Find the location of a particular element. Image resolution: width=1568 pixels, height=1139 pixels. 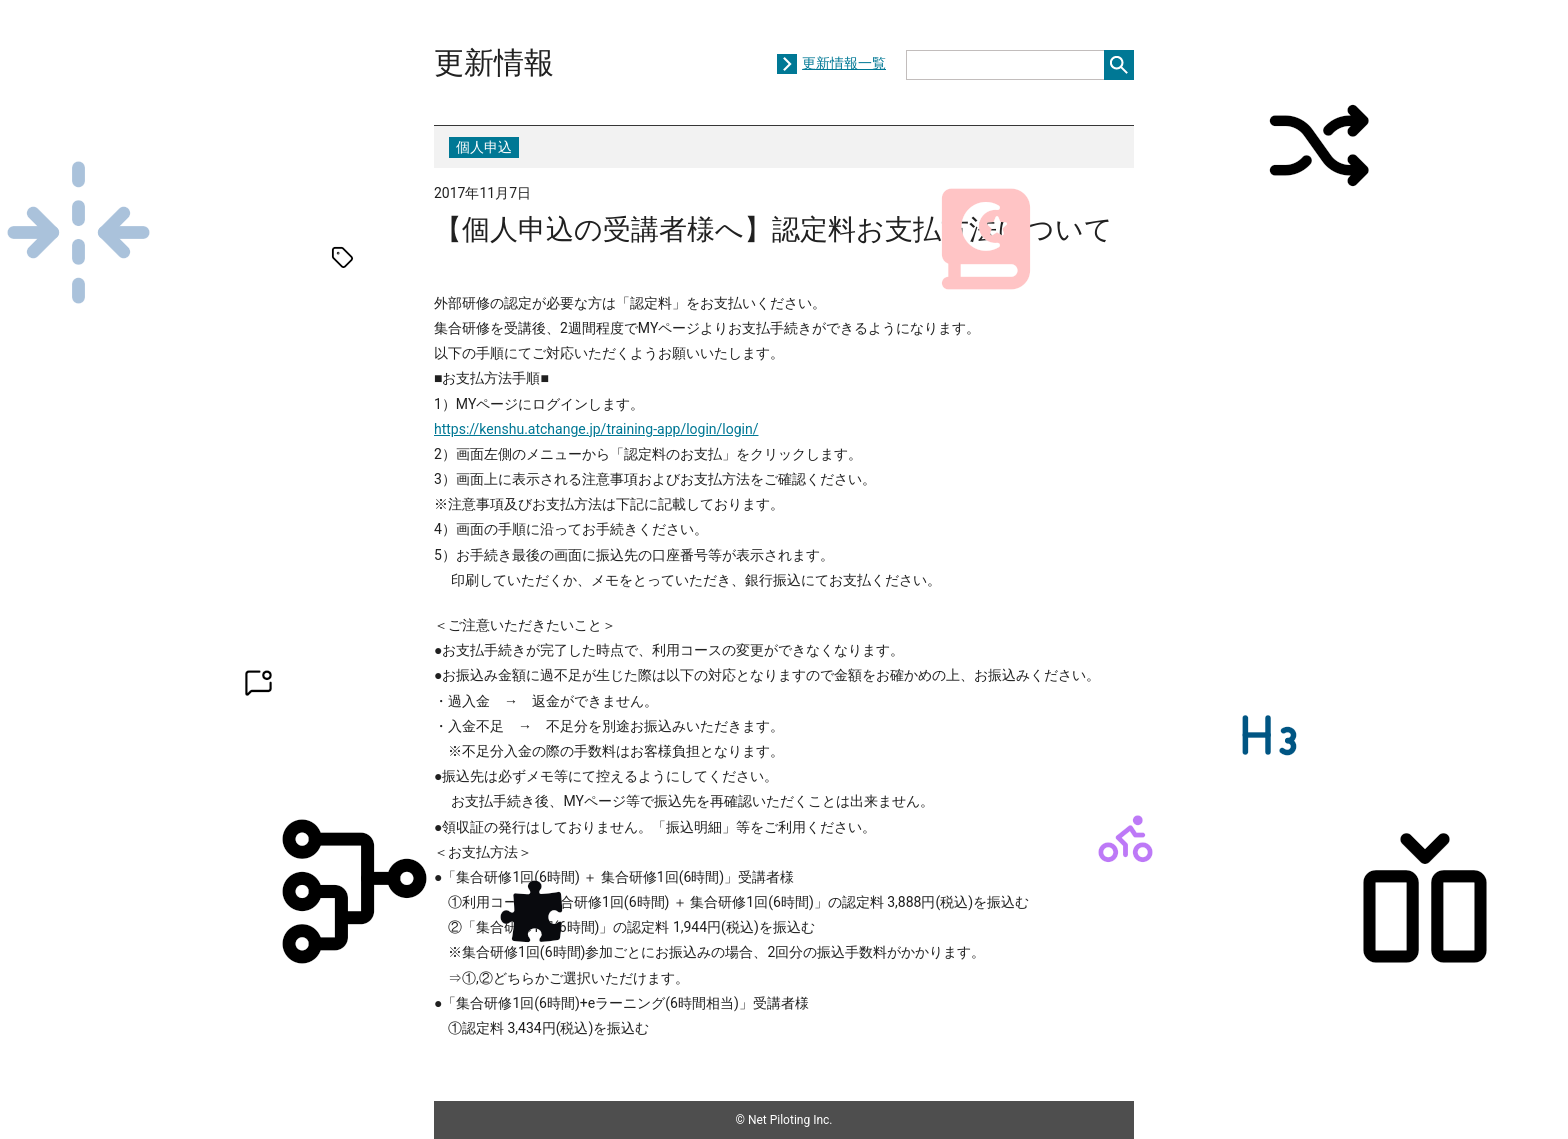

align elements to the top edge is located at coordinates (1425, 901).